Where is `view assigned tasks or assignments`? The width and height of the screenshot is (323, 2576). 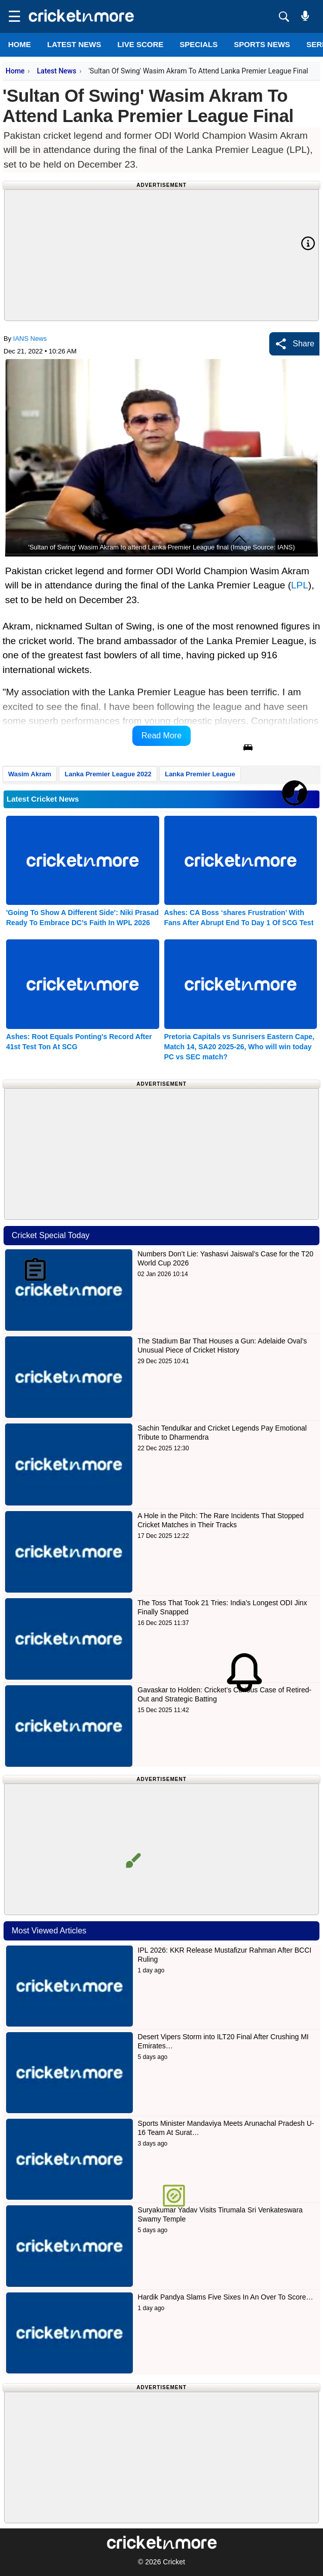 view assigned tasks or assignments is located at coordinates (35, 1270).